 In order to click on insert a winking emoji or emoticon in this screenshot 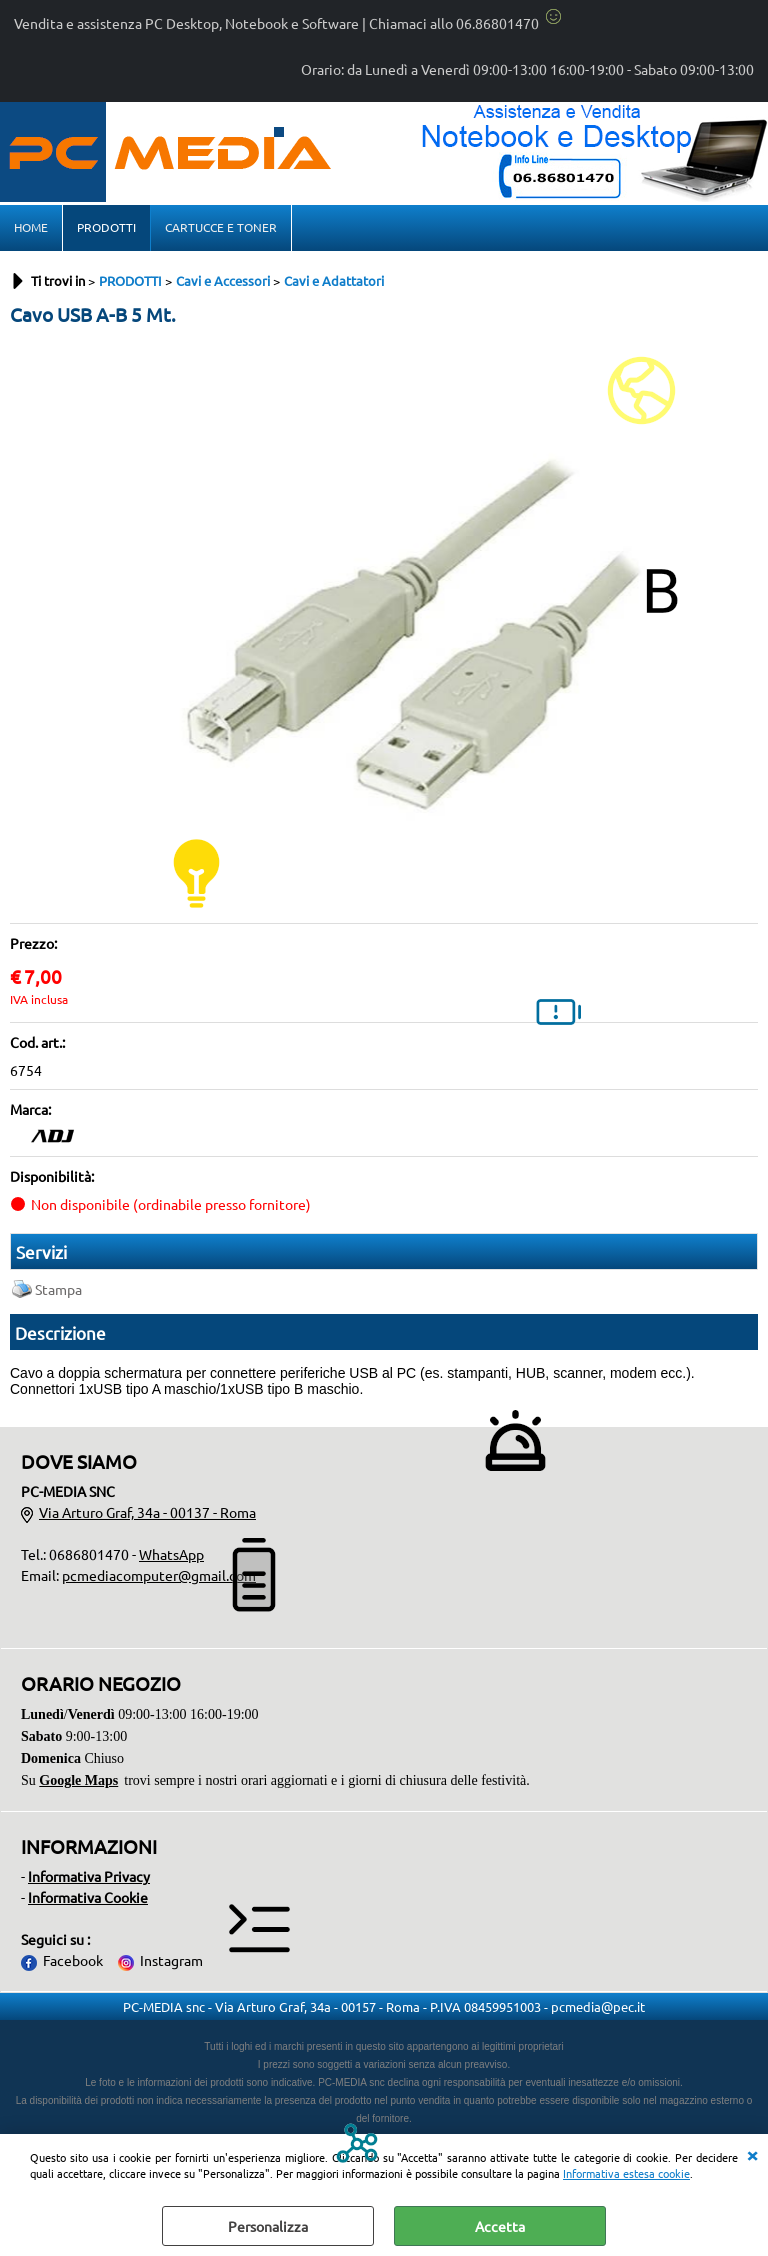, I will do `click(553, 16)`.